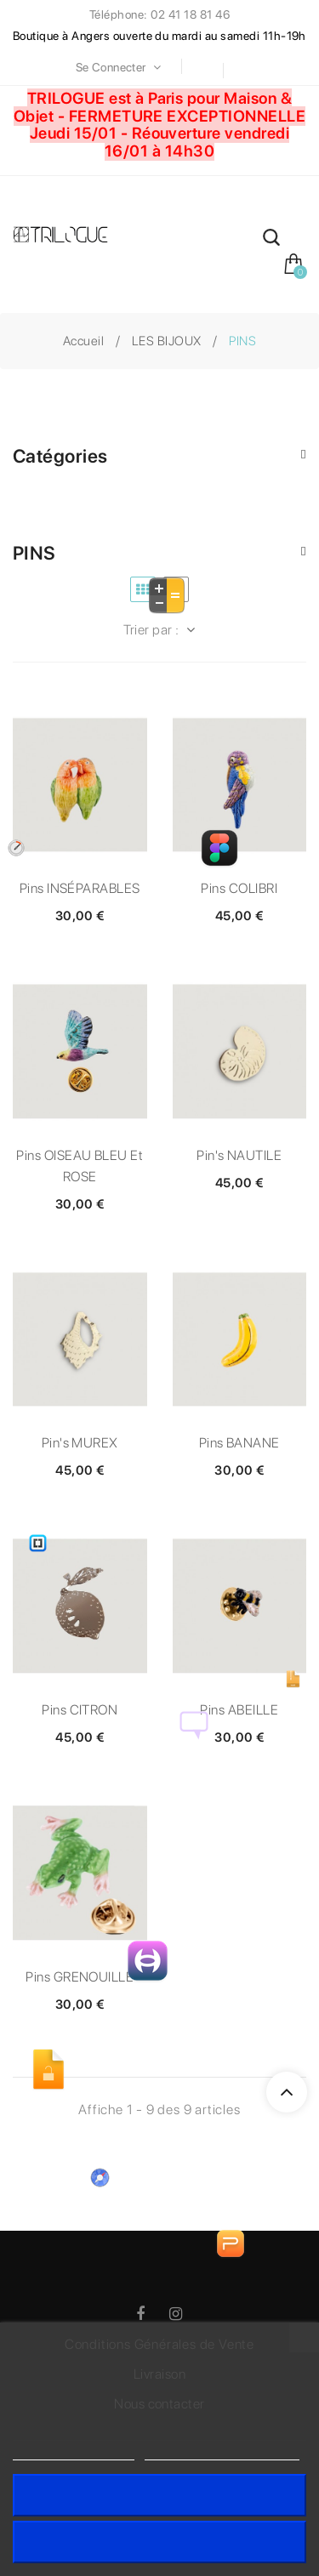 The width and height of the screenshot is (319, 2576). Describe the element at coordinates (16, 848) in the screenshot. I see `launch sysprof system profiler` at that location.